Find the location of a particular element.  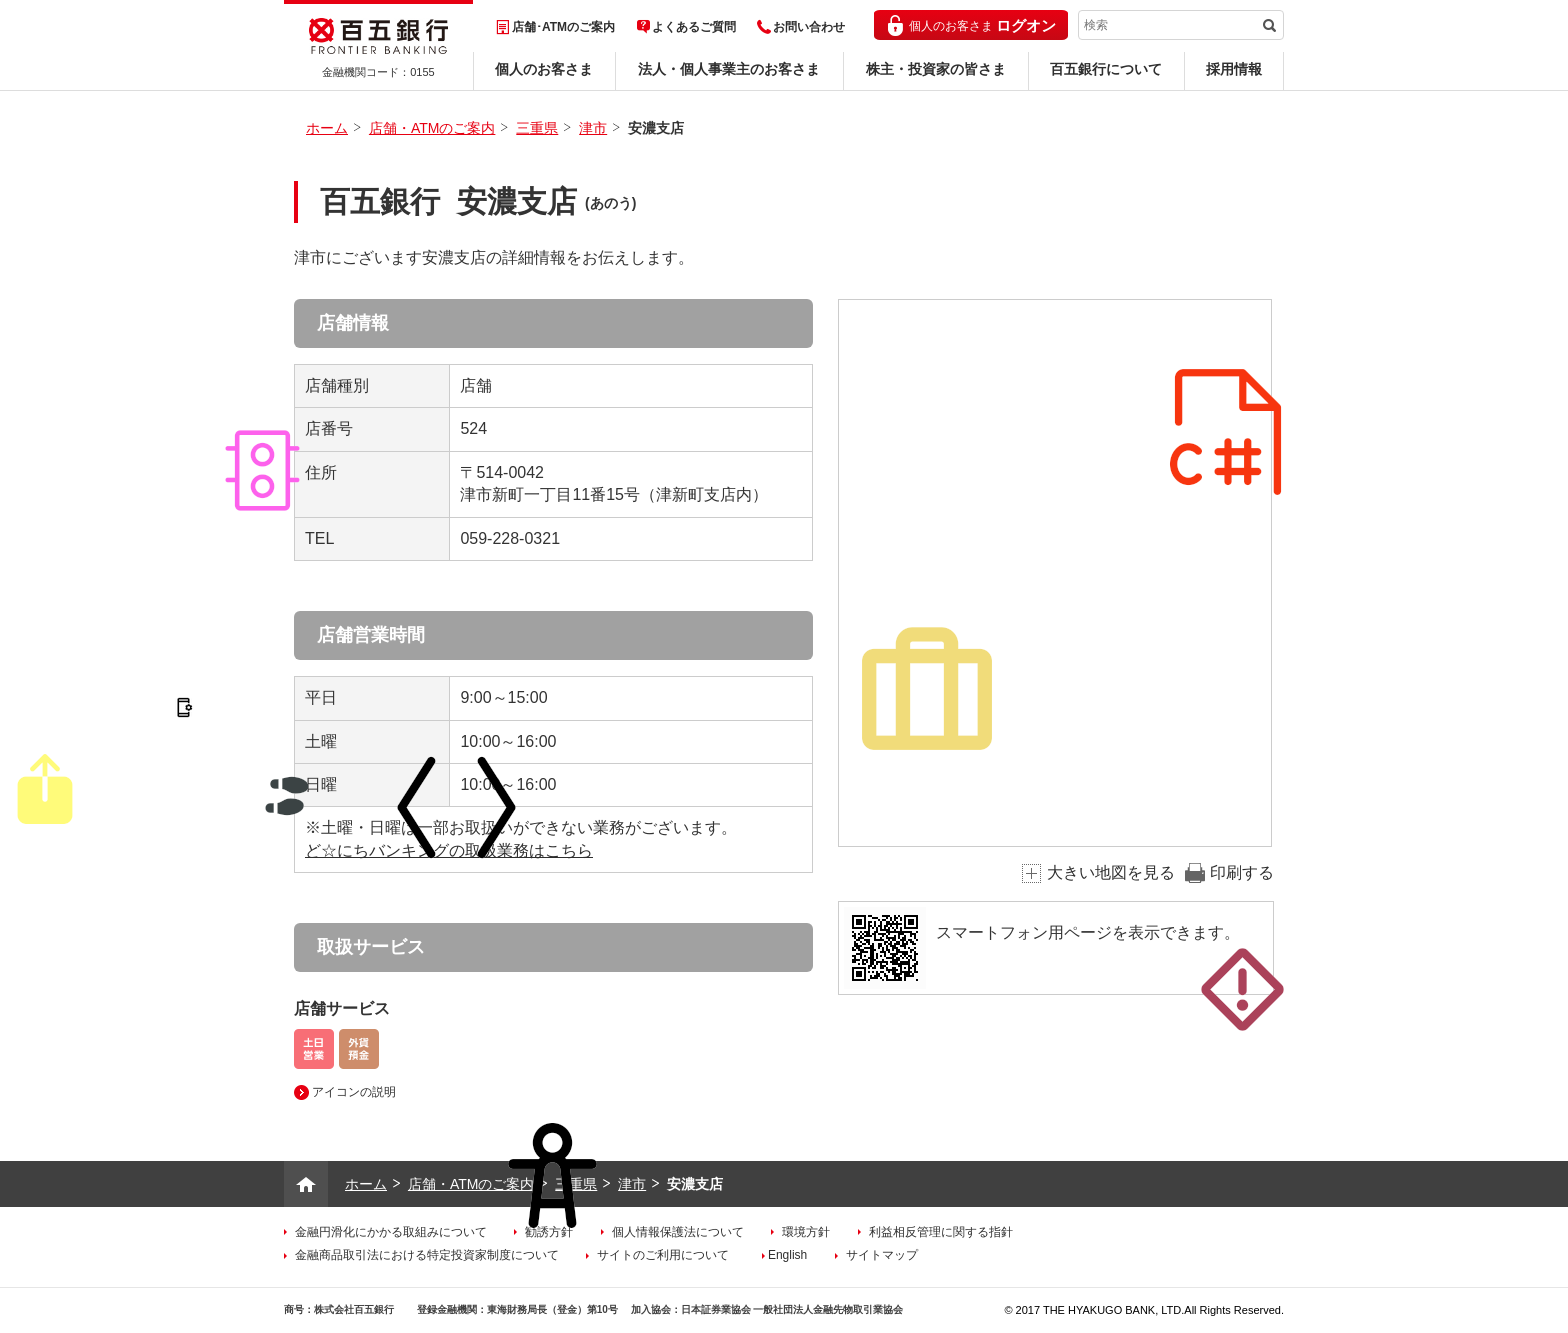

share this content is located at coordinates (45, 789).